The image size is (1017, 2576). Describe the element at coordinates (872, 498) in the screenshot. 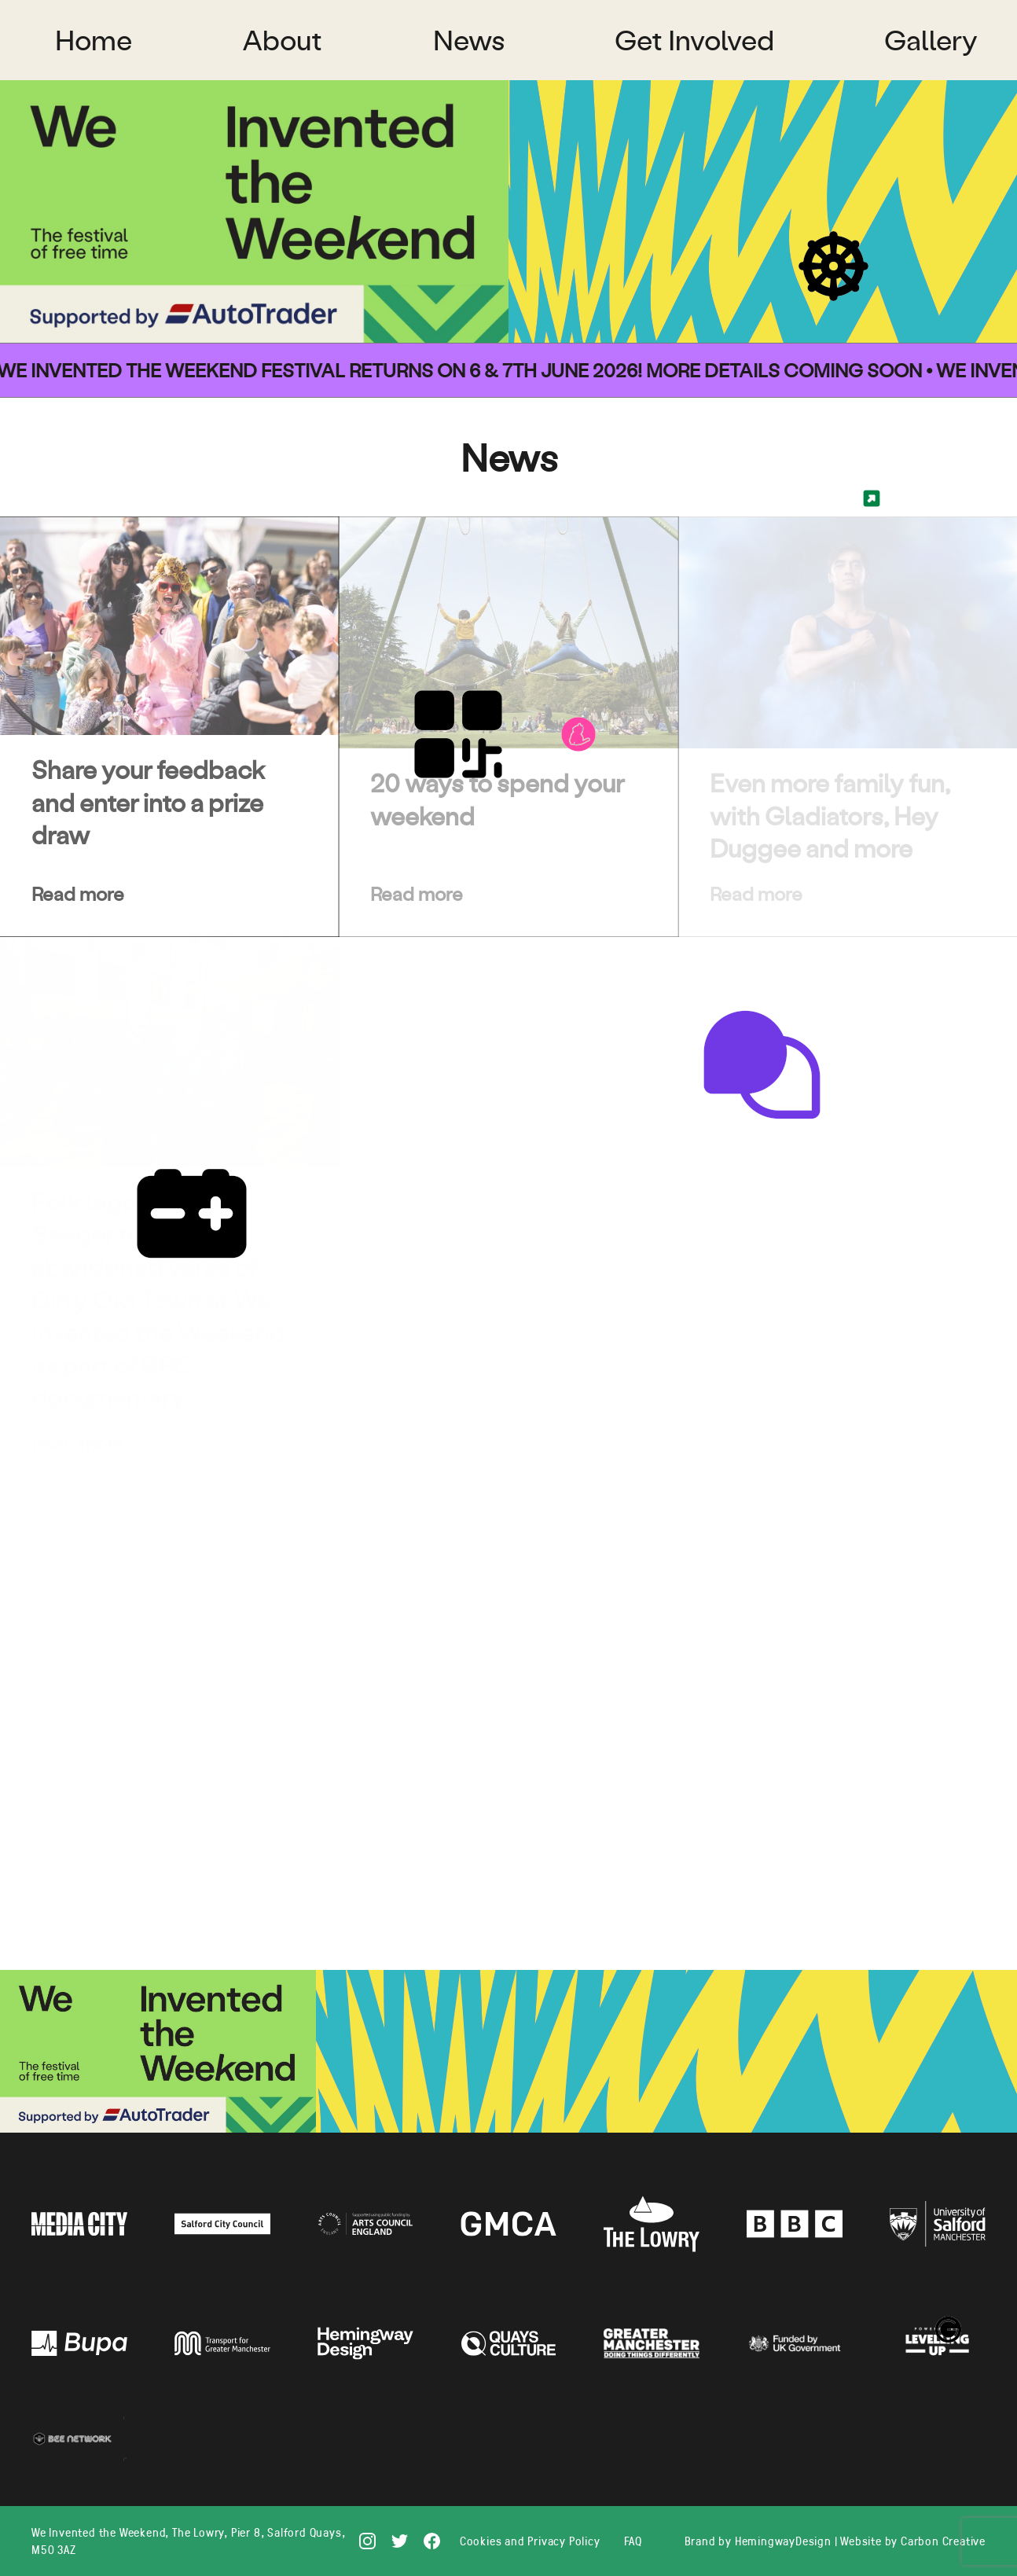

I see `open link in a new window or tab` at that location.